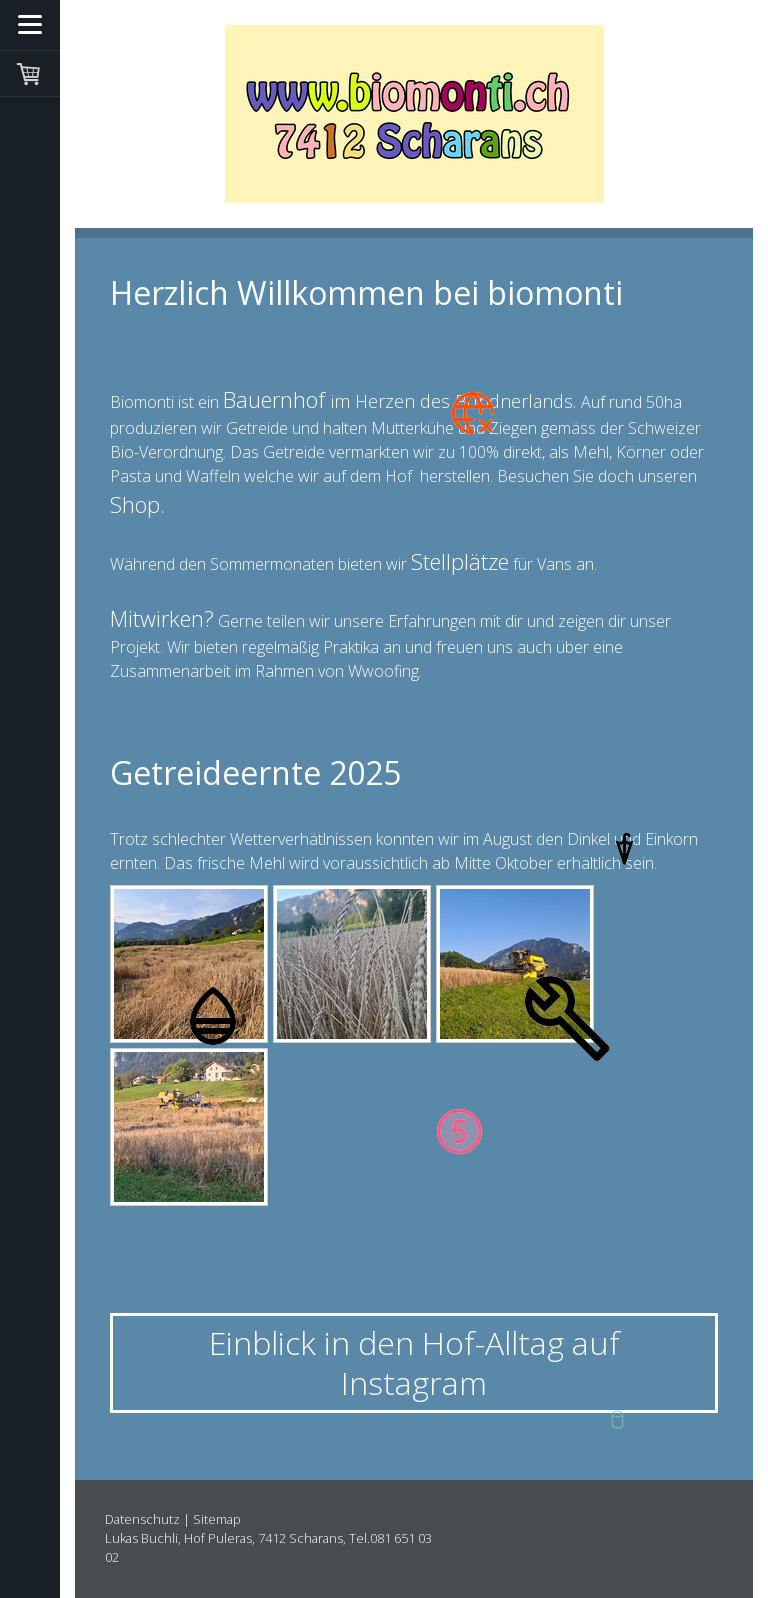 The width and height of the screenshot is (768, 1598). I want to click on indicates partial fill level or half-full status, so click(213, 1018).